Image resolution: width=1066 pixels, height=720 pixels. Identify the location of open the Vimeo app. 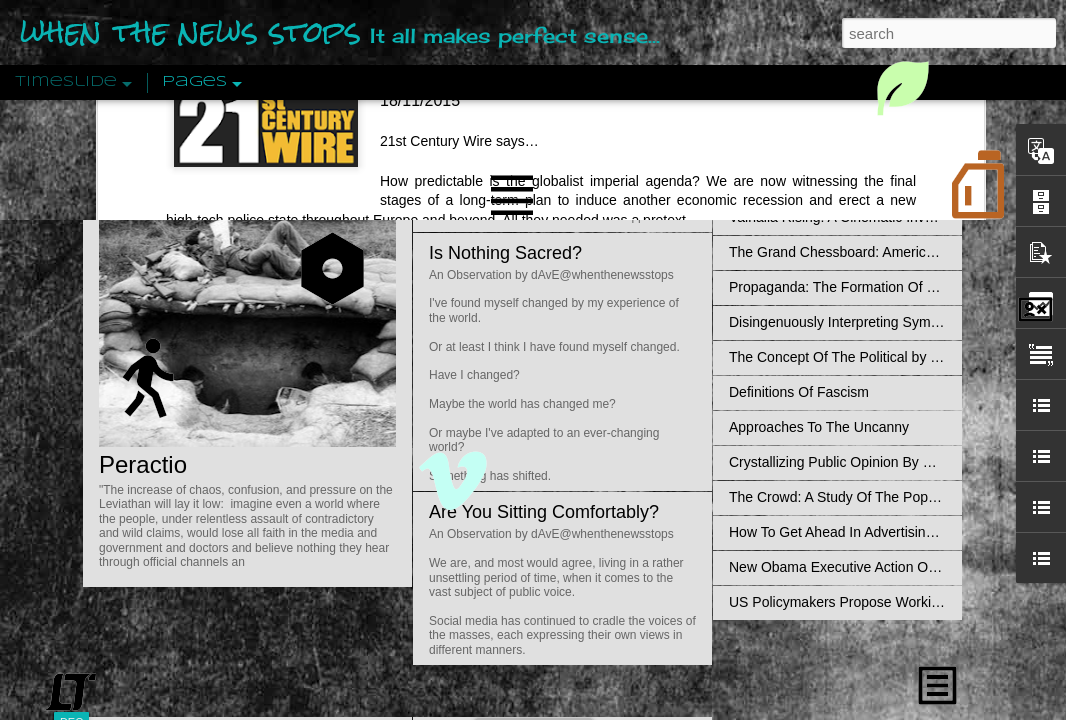
(454, 480).